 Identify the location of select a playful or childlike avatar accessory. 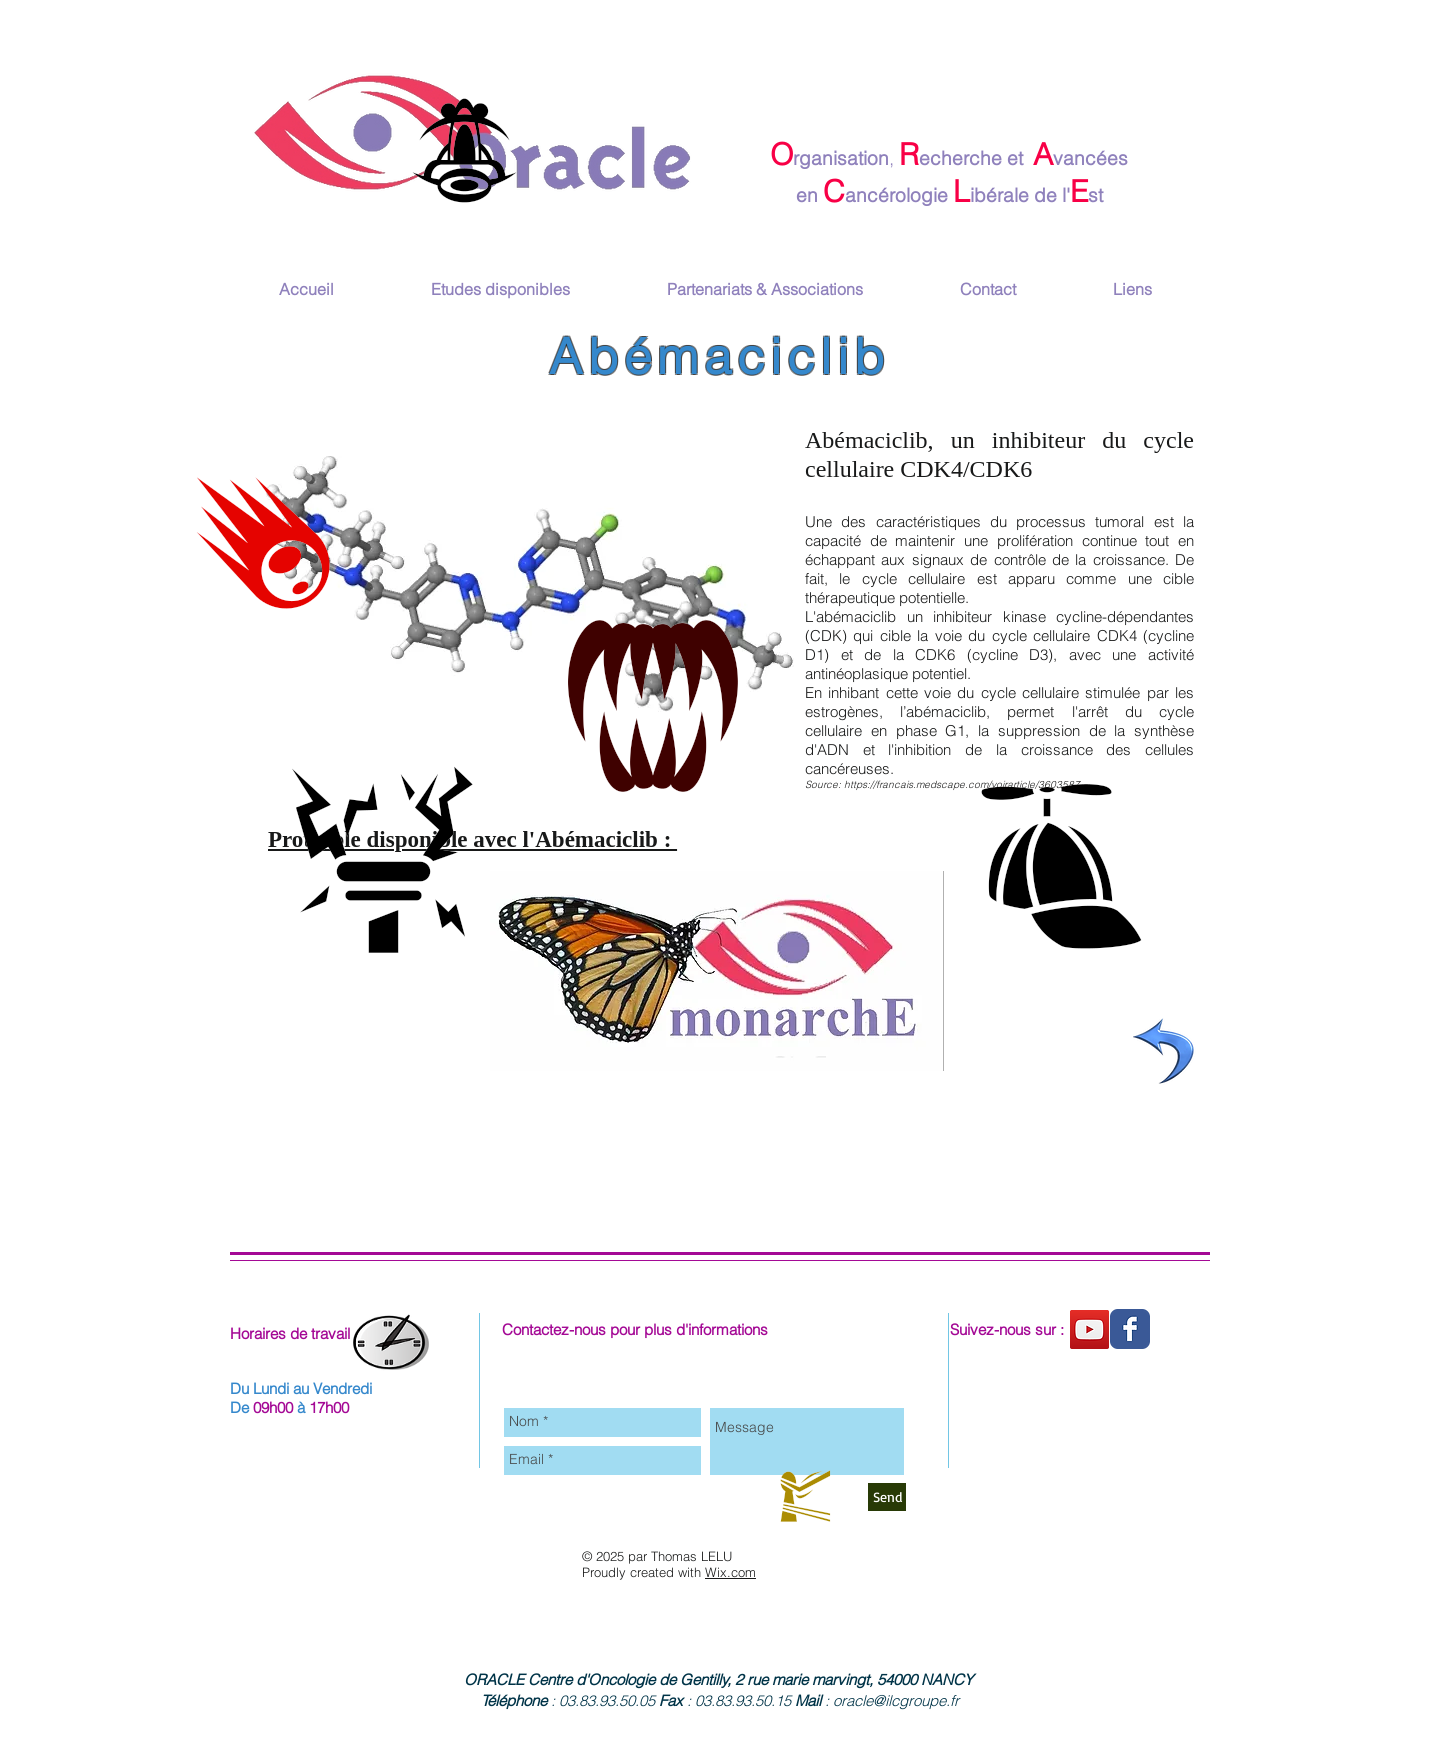
(1057, 865).